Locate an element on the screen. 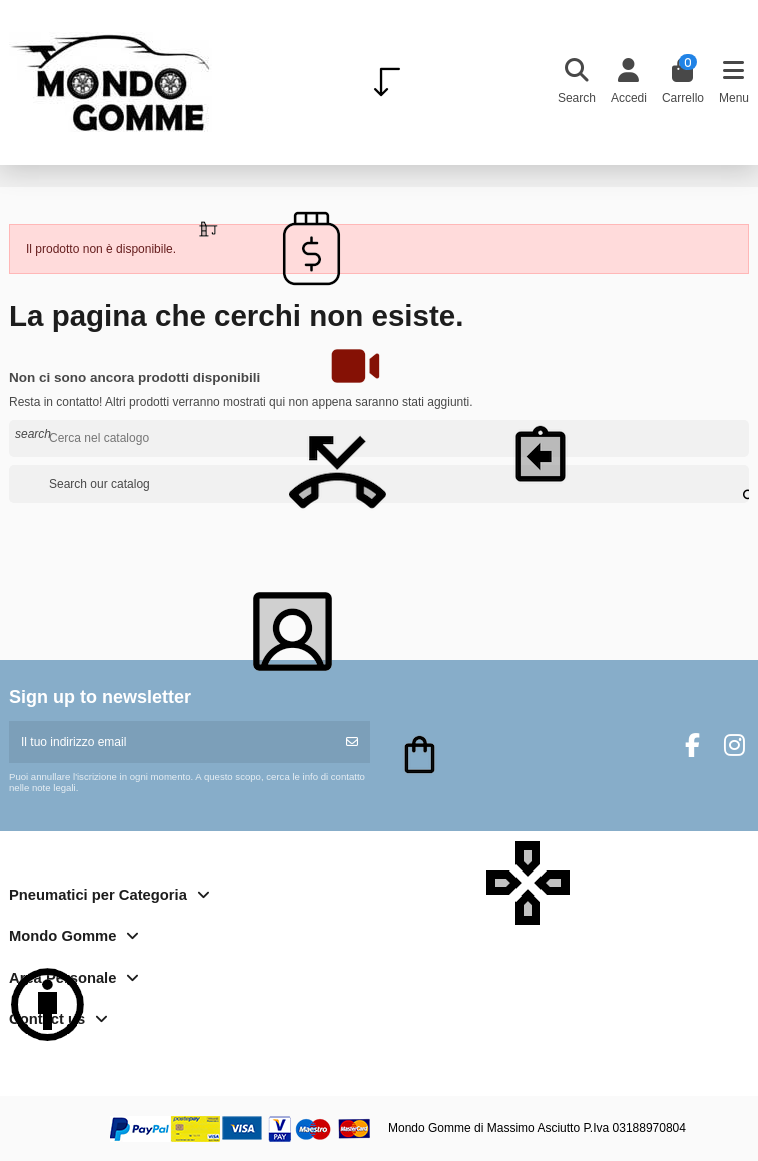  access games or gaming section is located at coordinates (528, 883).